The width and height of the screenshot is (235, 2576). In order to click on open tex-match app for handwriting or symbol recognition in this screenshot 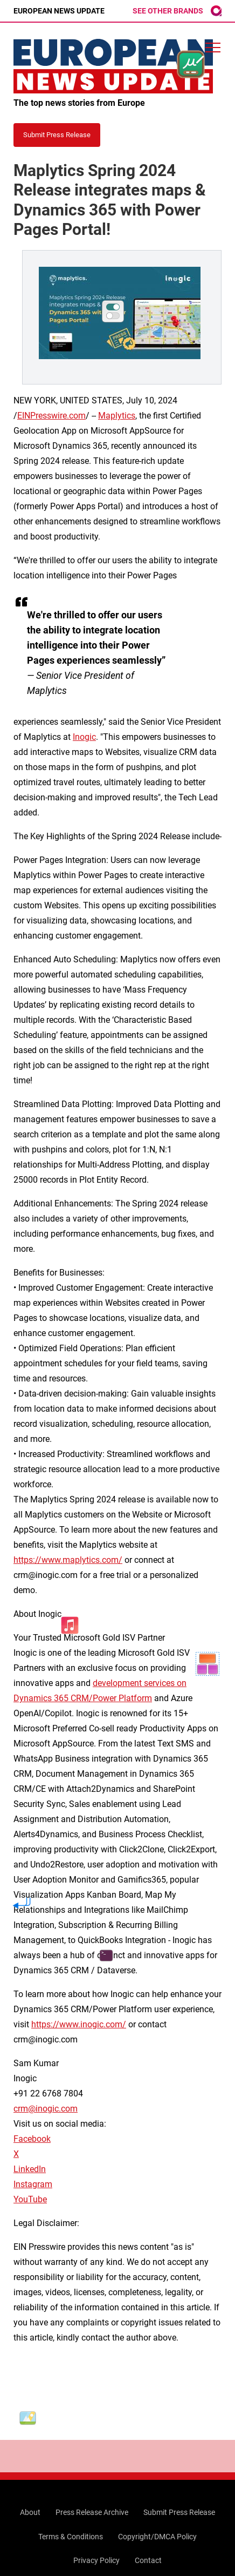, I will do `click(191, 64)`.